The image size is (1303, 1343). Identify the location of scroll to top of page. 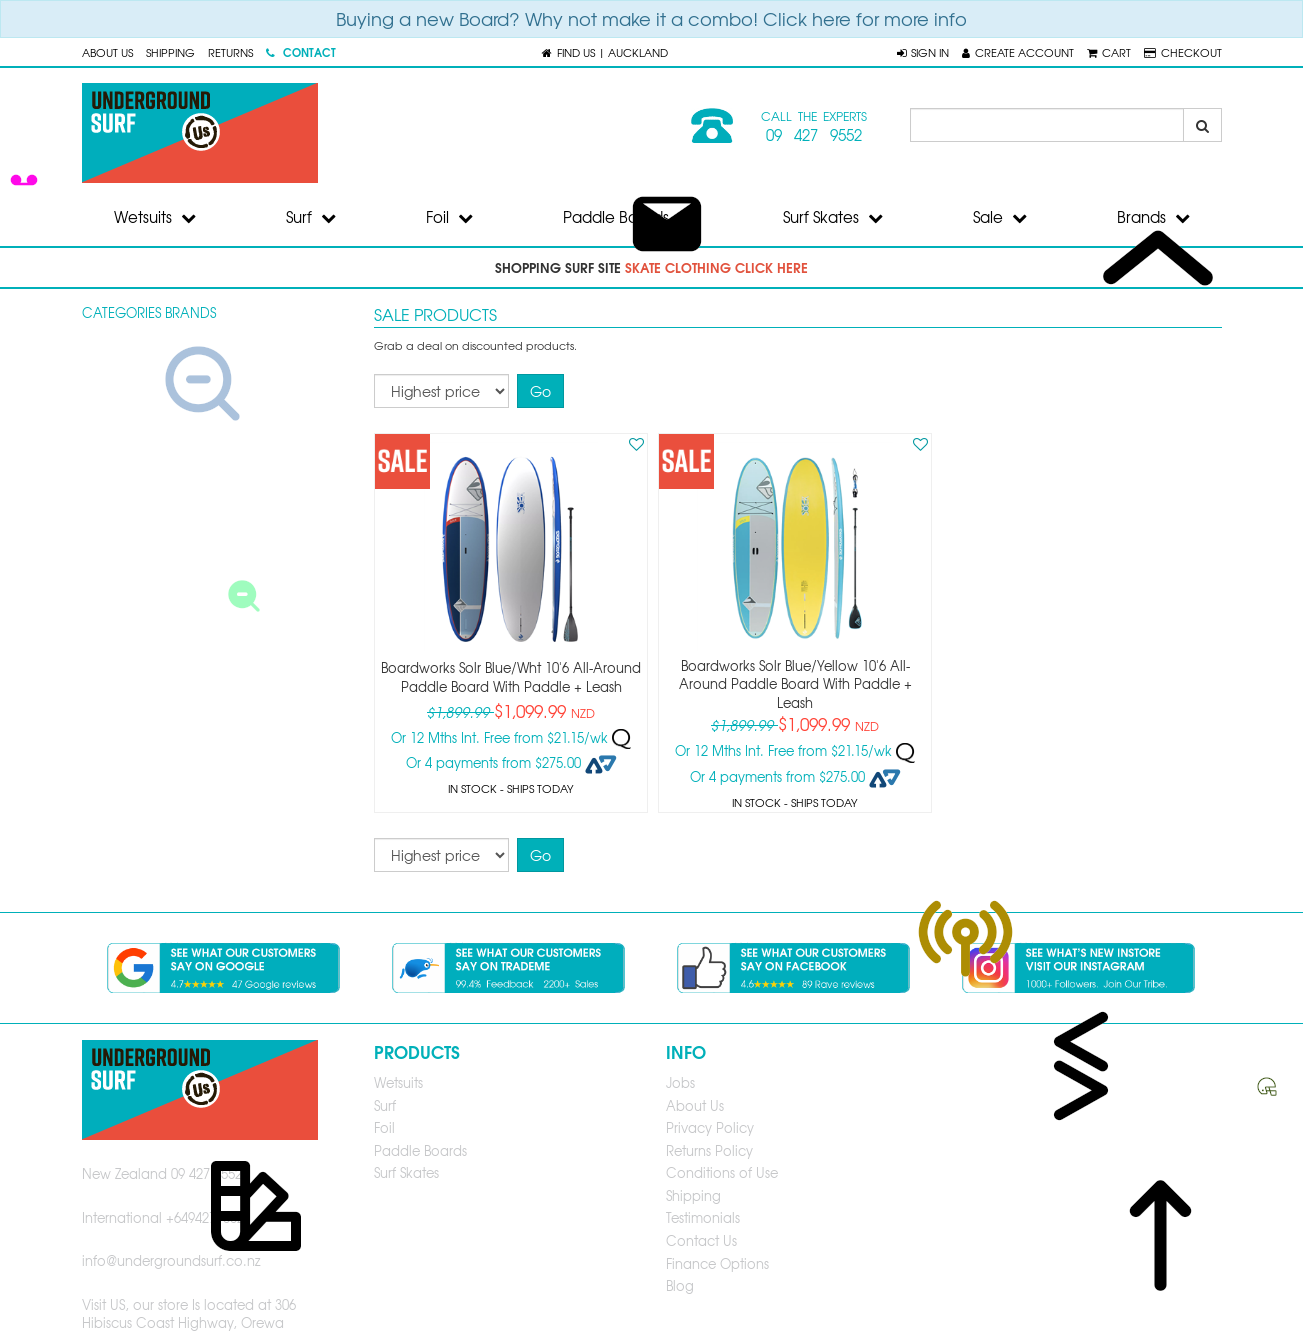
(1160, 1235).